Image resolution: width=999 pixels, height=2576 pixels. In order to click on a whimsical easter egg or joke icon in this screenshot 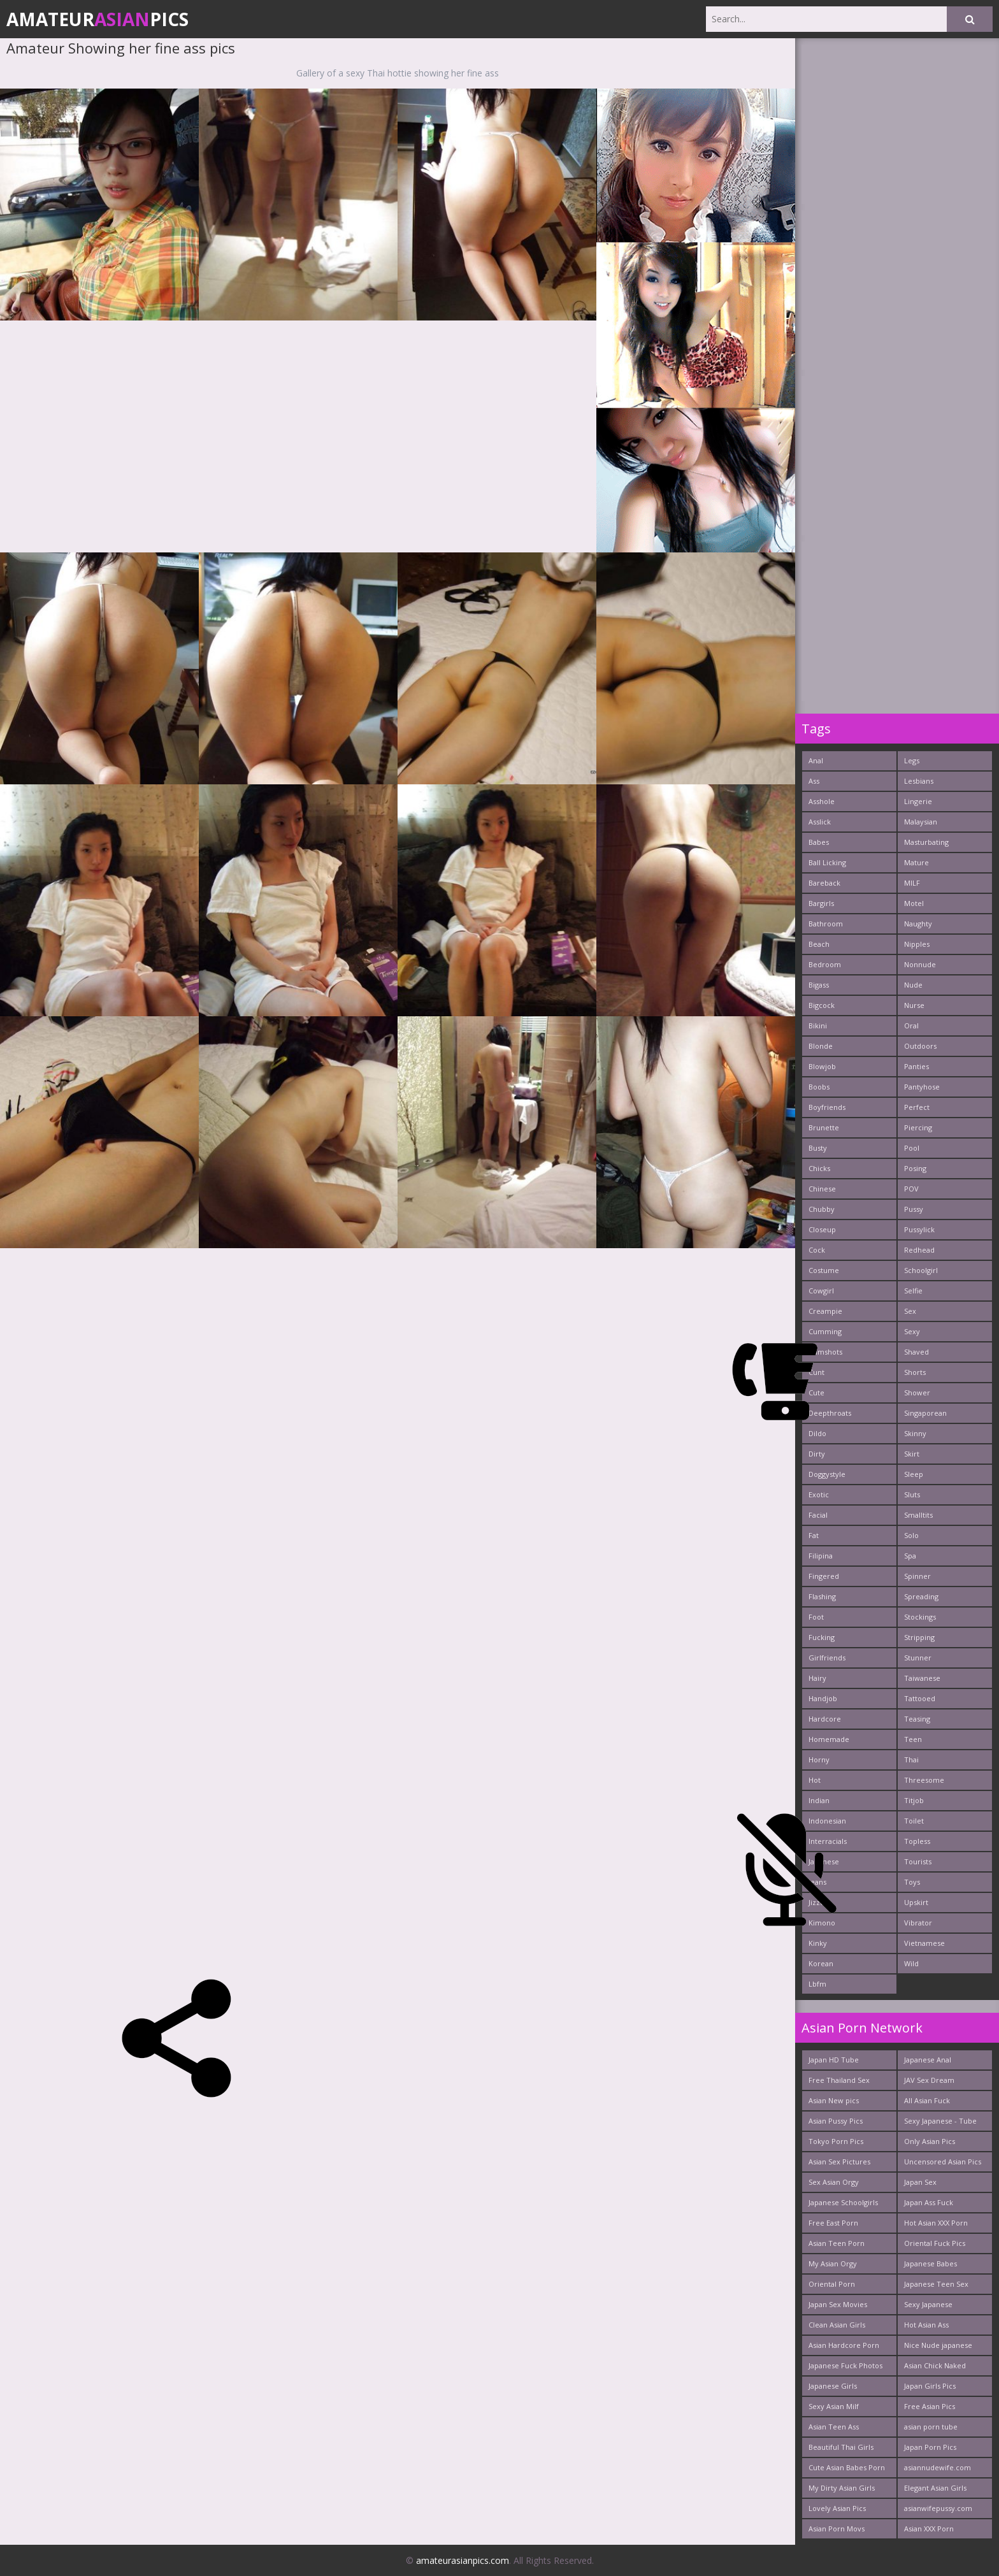, I will do `click(775, 1381)`.